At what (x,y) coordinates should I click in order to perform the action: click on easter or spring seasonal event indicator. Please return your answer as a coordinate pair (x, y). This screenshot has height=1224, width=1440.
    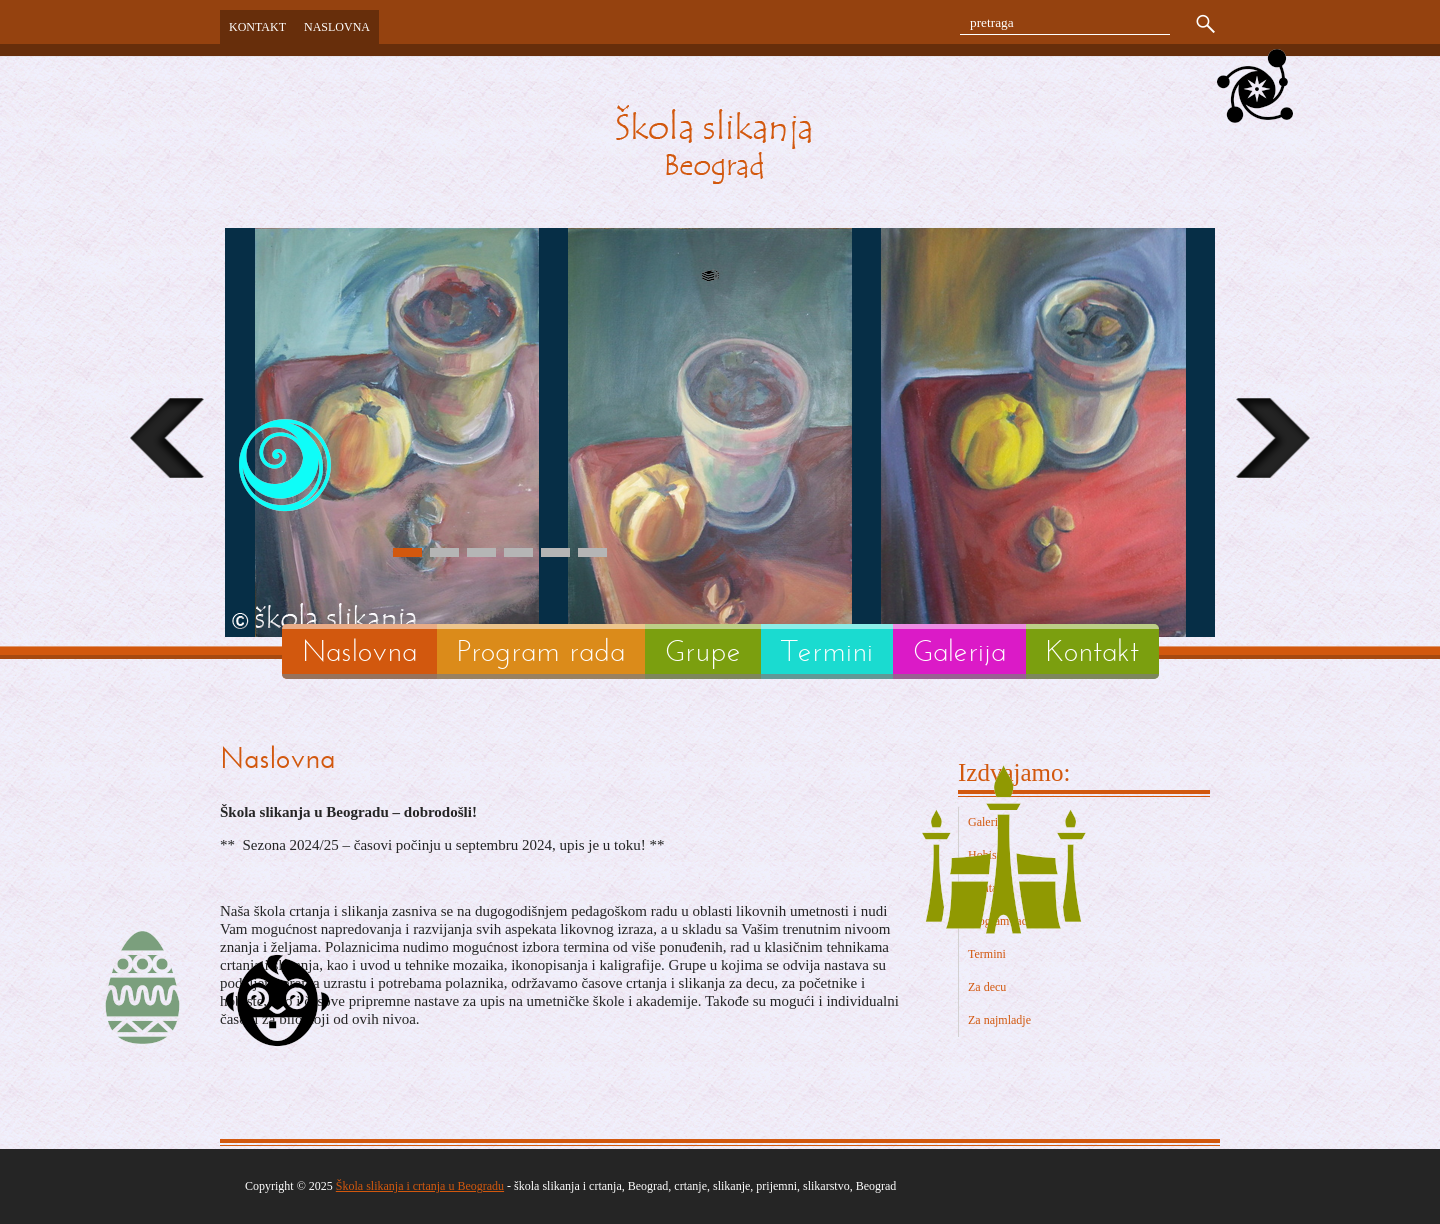
    Looking at the image, I should click on (142, 987).